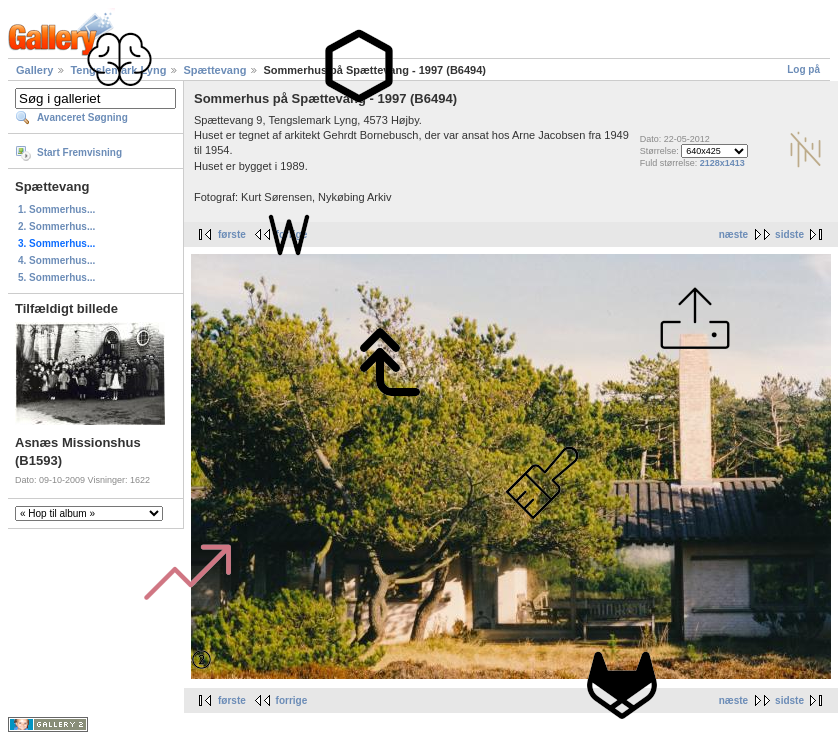  I want to click on upload a file or document, so click(695, 322).